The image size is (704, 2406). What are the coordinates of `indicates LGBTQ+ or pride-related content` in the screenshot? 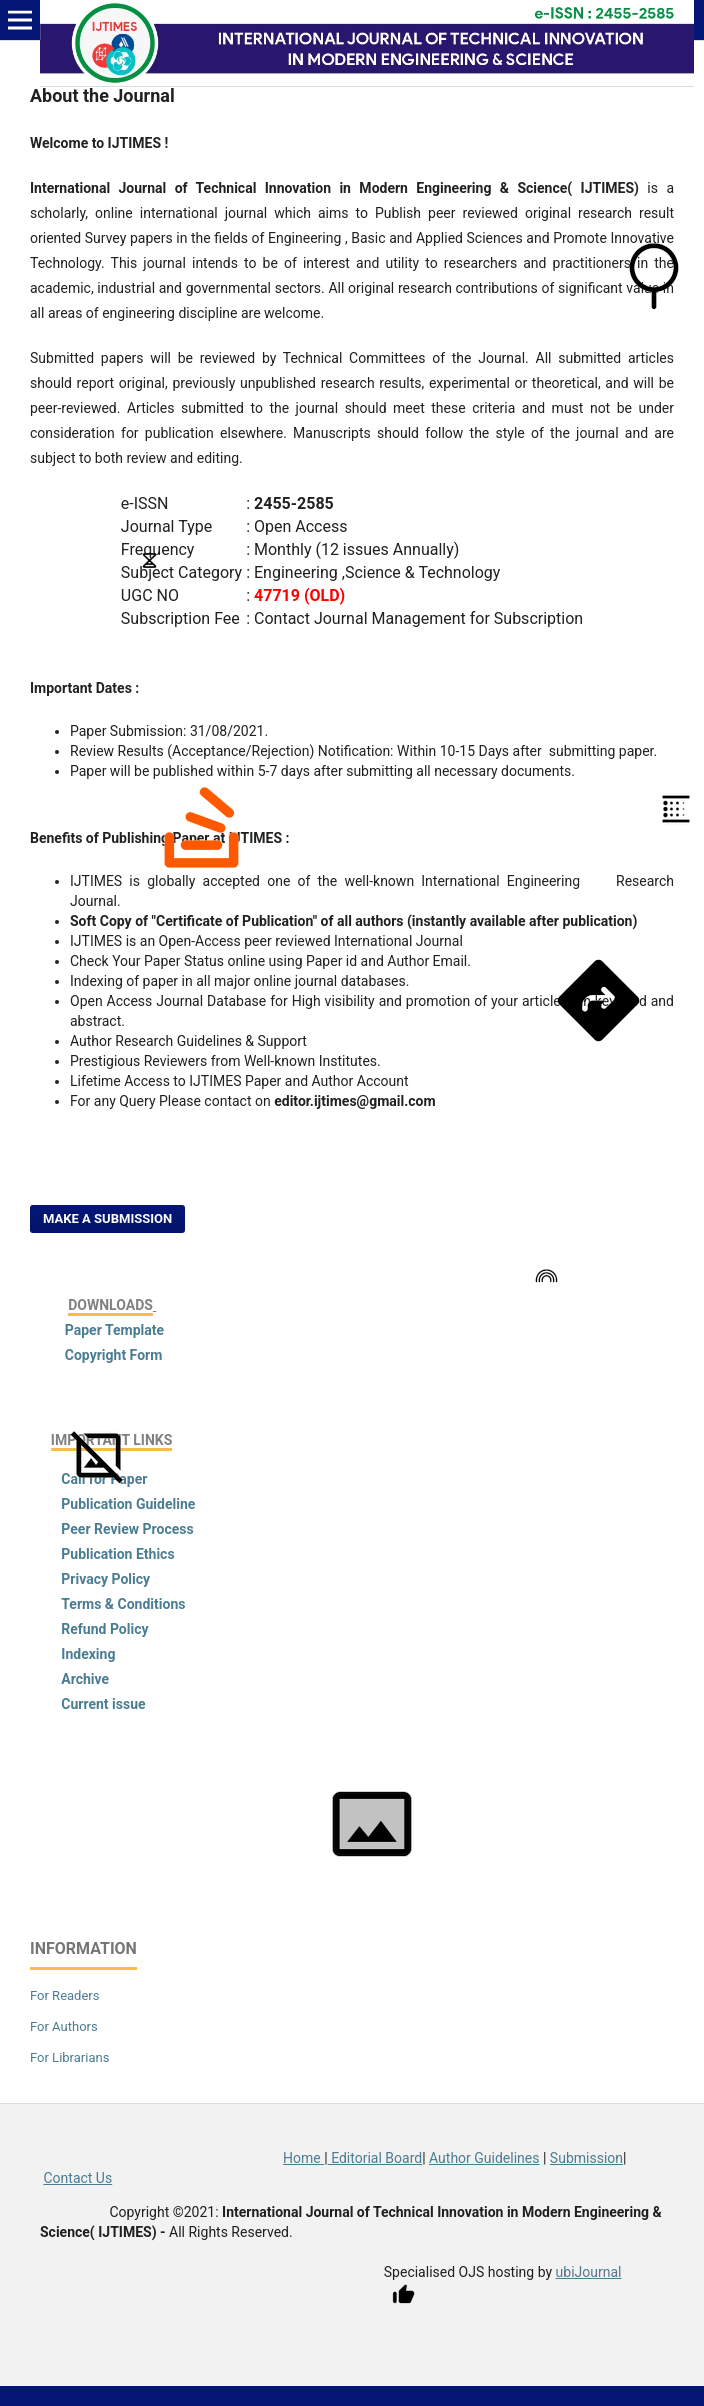 It's located at (546, 1276).